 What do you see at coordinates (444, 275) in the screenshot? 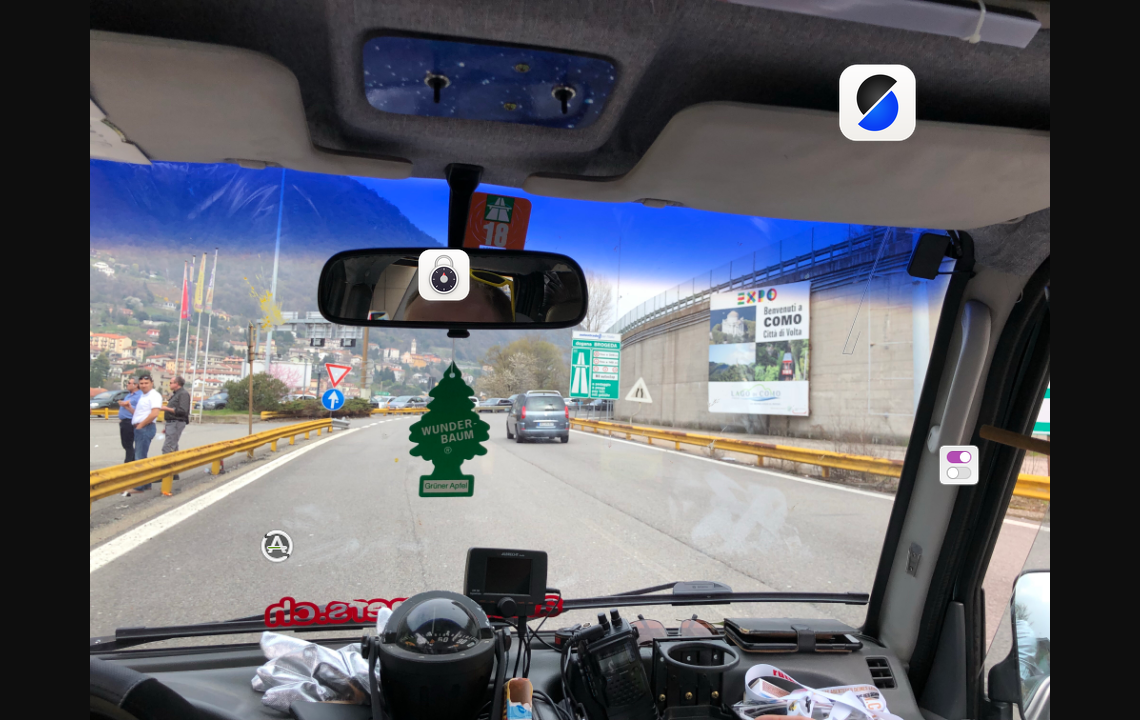
I see `open two-factor authentication app` at bounding box center [444, 275].